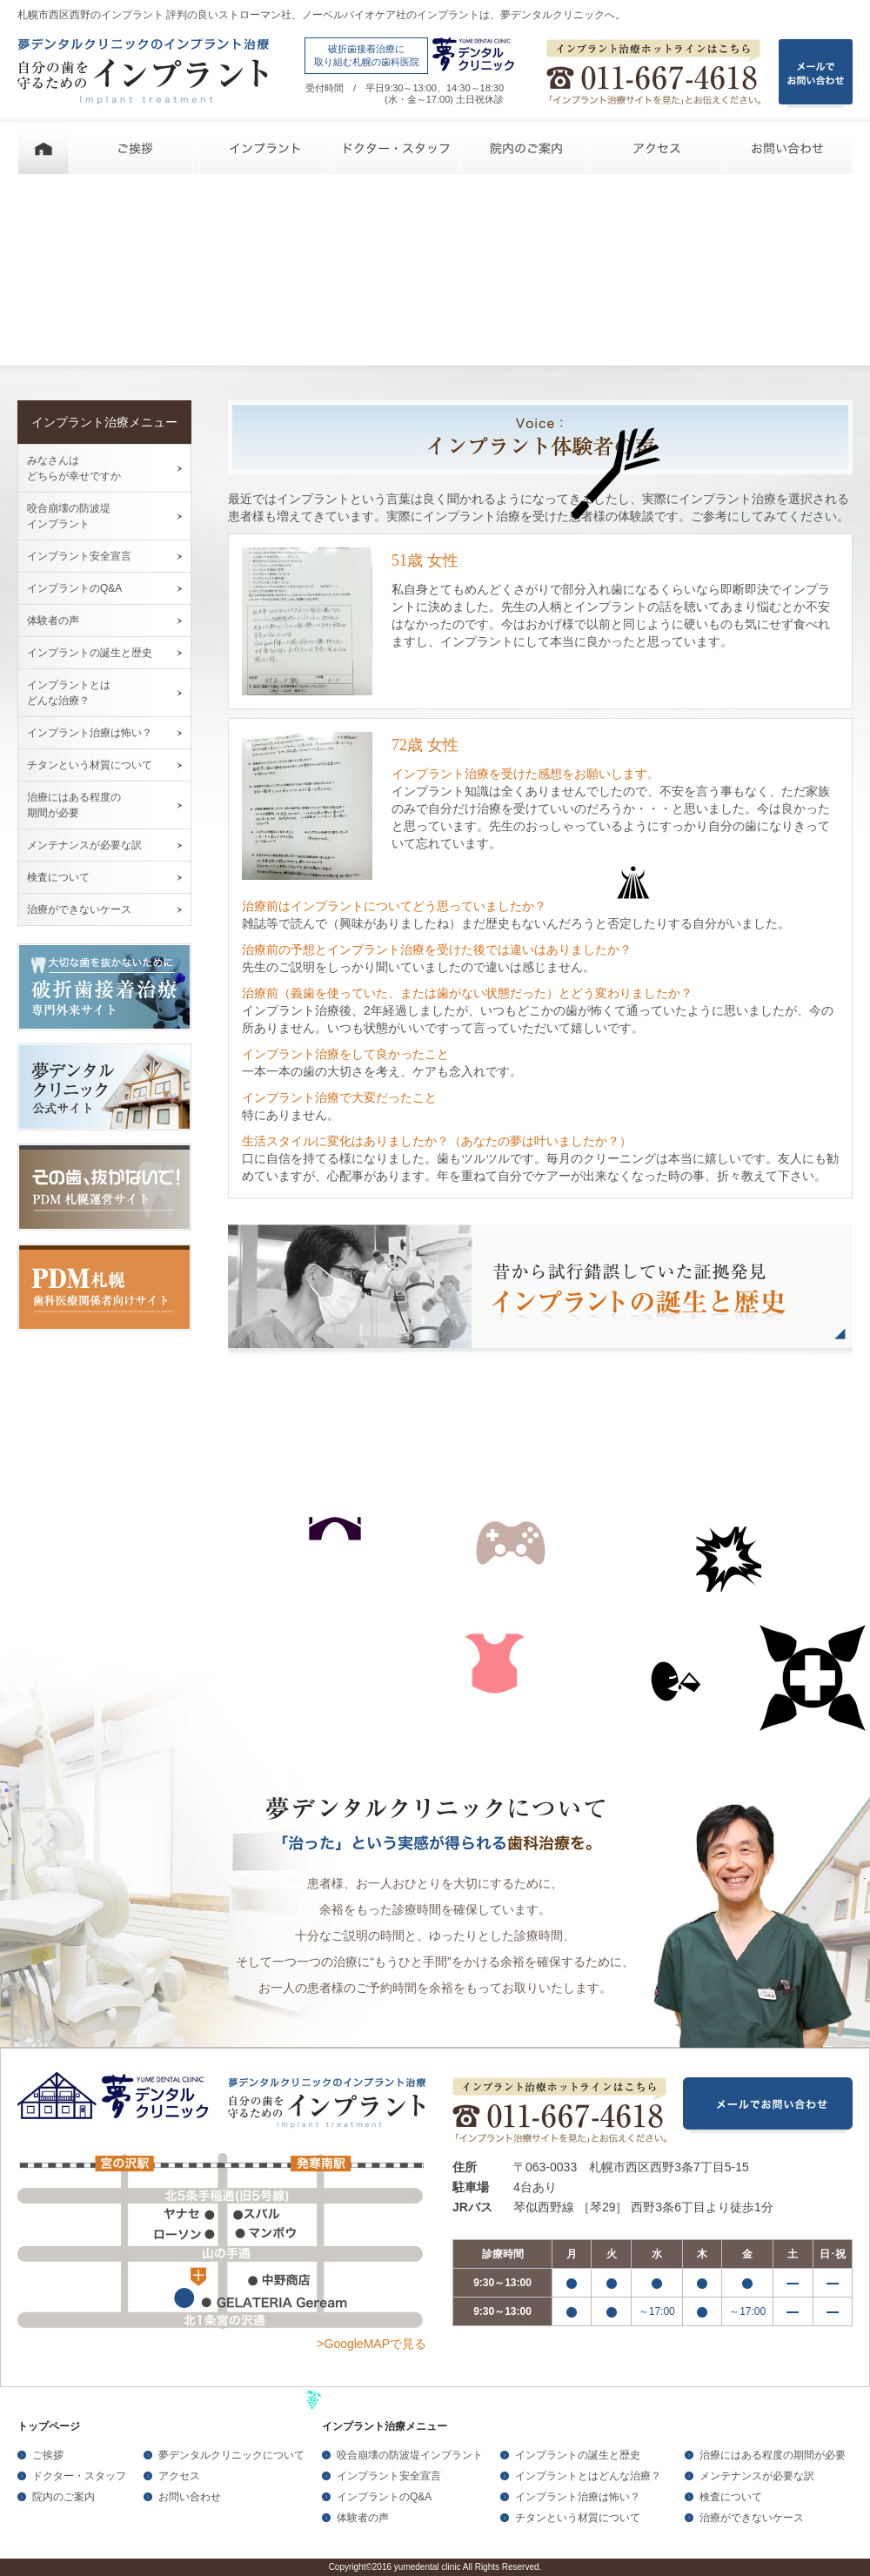 Image resolution: width=870 pixels, height=2576 pixels. What do you see at coordinates (616, 473) in the screenshot?
I see `select leek ingredient in cooking game` at bounding box center [616, 473].